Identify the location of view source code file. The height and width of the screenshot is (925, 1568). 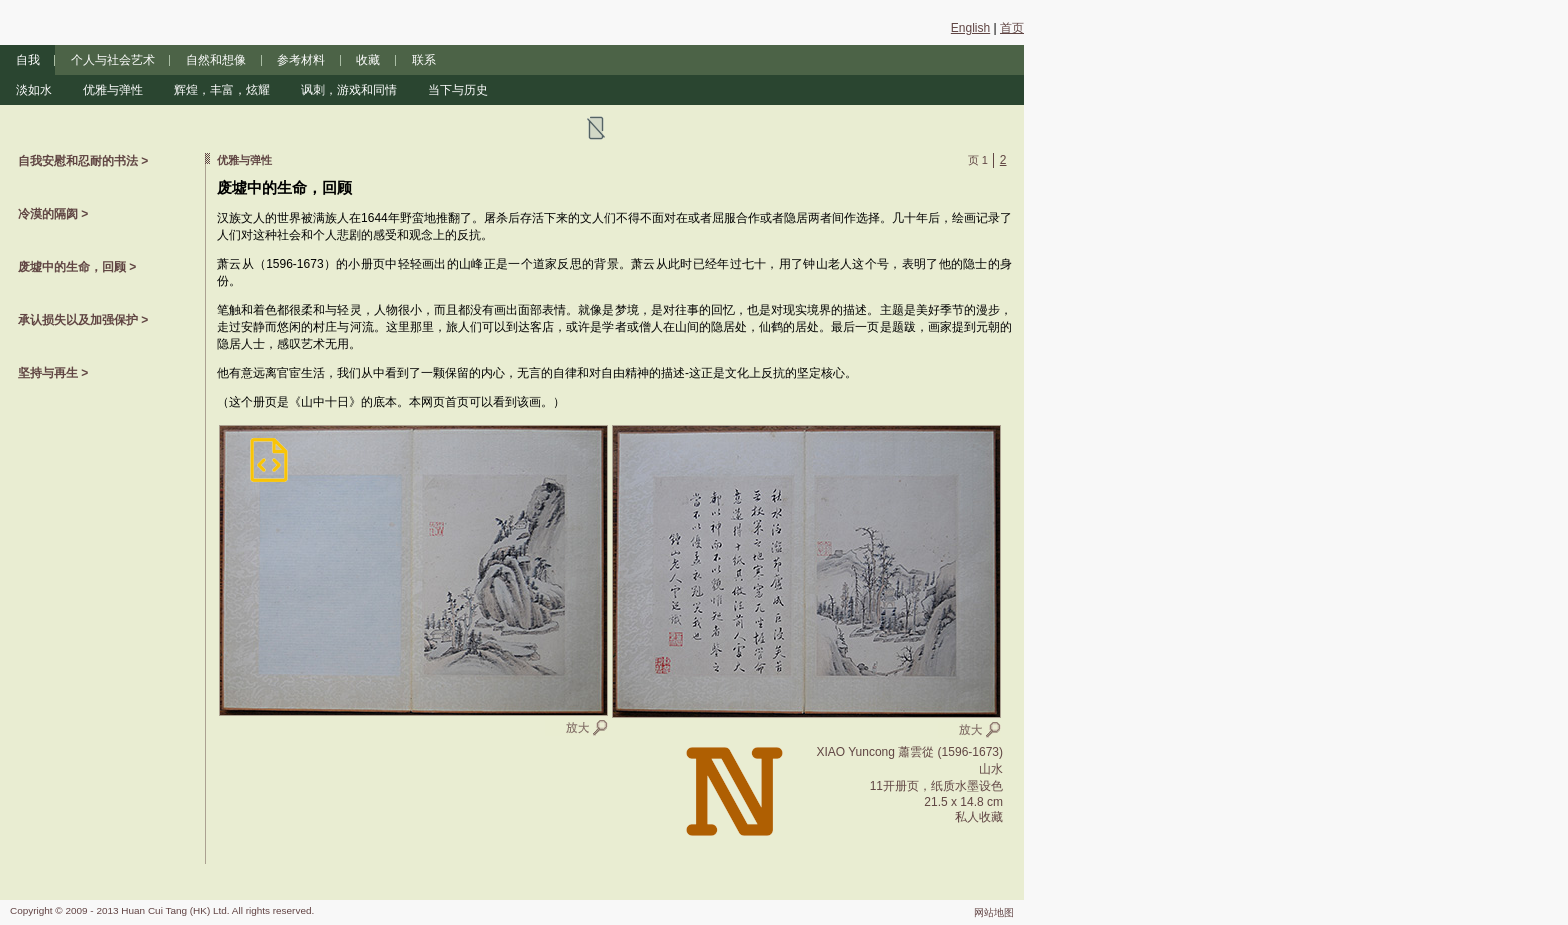
(269, 460).